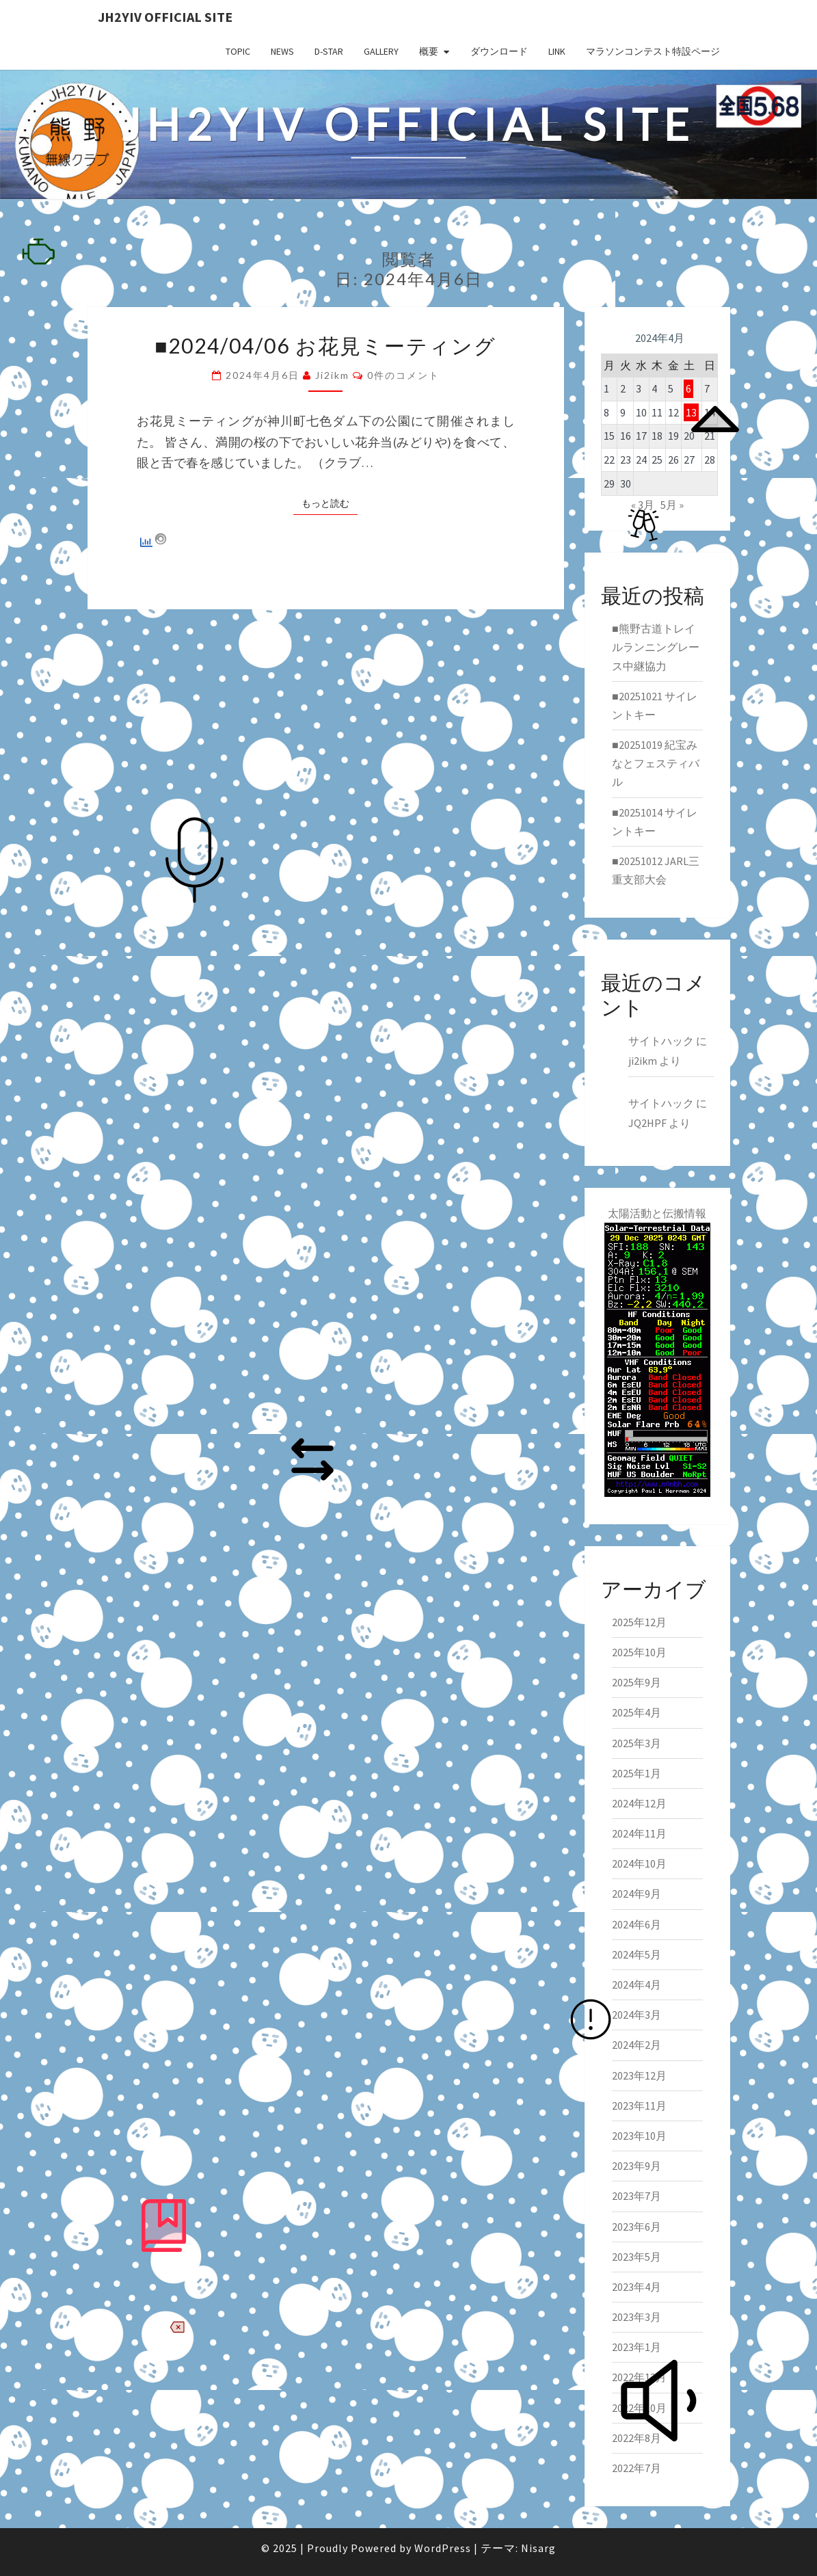 The width and height of the screenshot is (817, 2576). What do you see at coordinates (178, 2327) in the screenshot?
I see `delete the previous character` at bounding box center [178, 2327].